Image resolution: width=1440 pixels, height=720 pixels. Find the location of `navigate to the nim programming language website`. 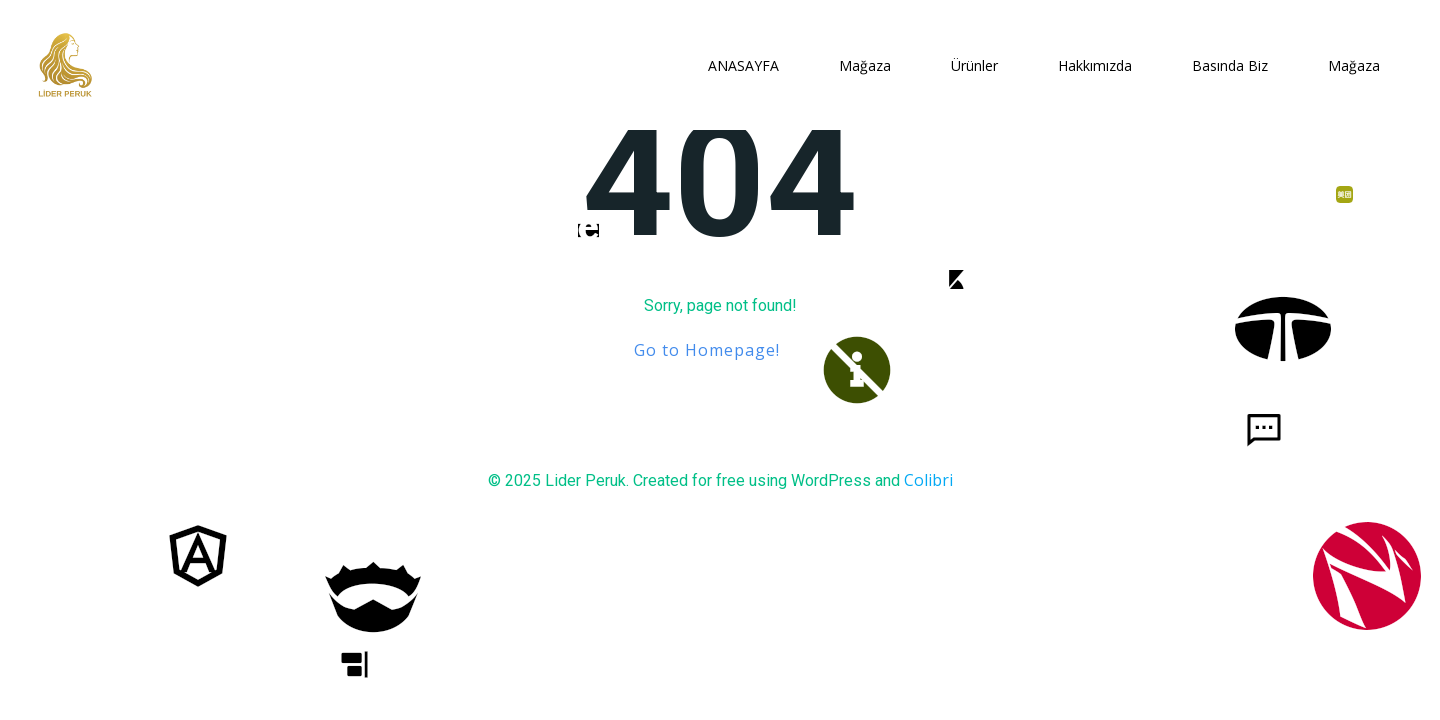

navigate to the nim programming language website is located at coordinates (373, 597).